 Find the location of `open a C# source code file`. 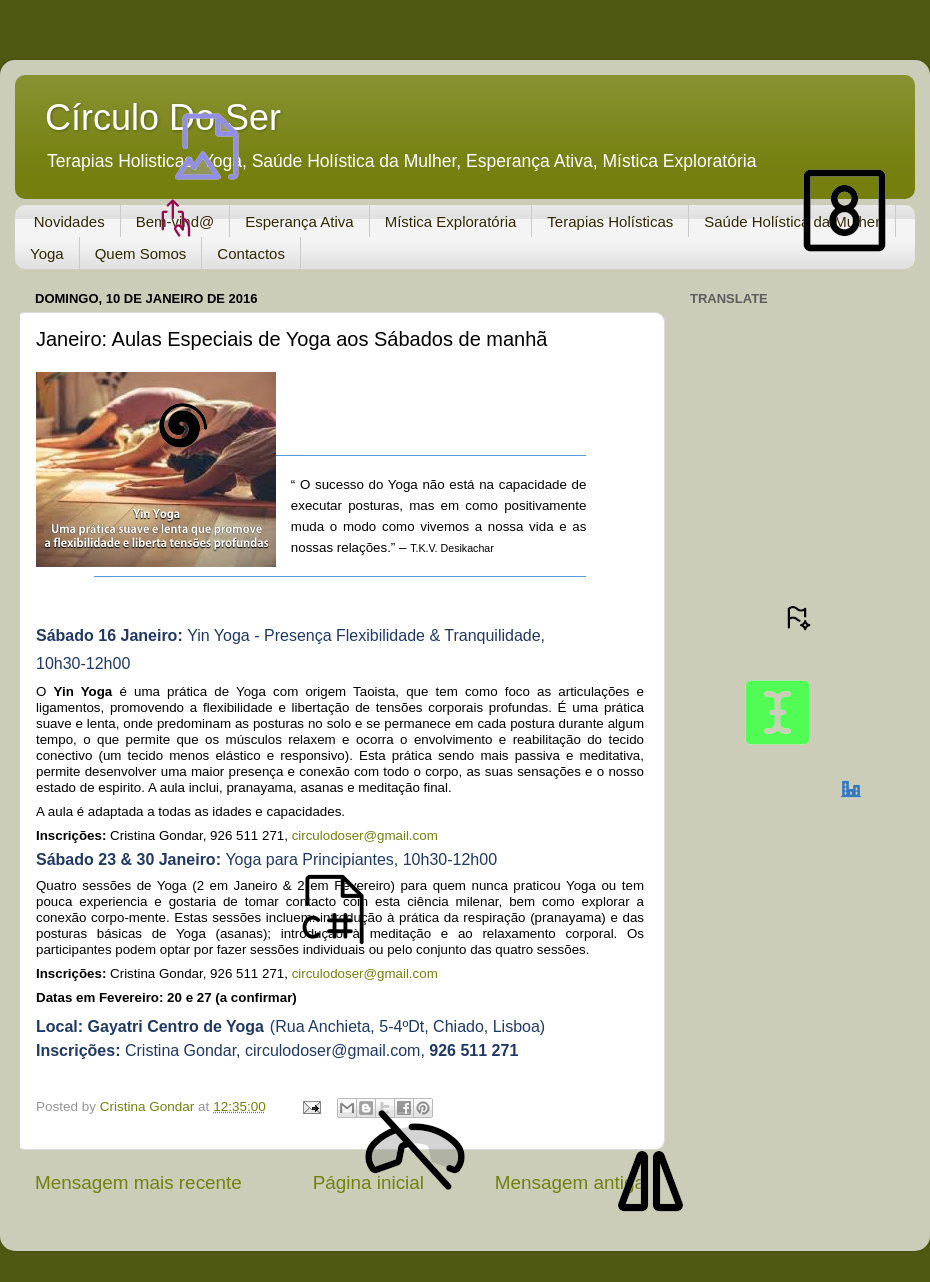

open a C# source code file is located at coordinates (334, 909).